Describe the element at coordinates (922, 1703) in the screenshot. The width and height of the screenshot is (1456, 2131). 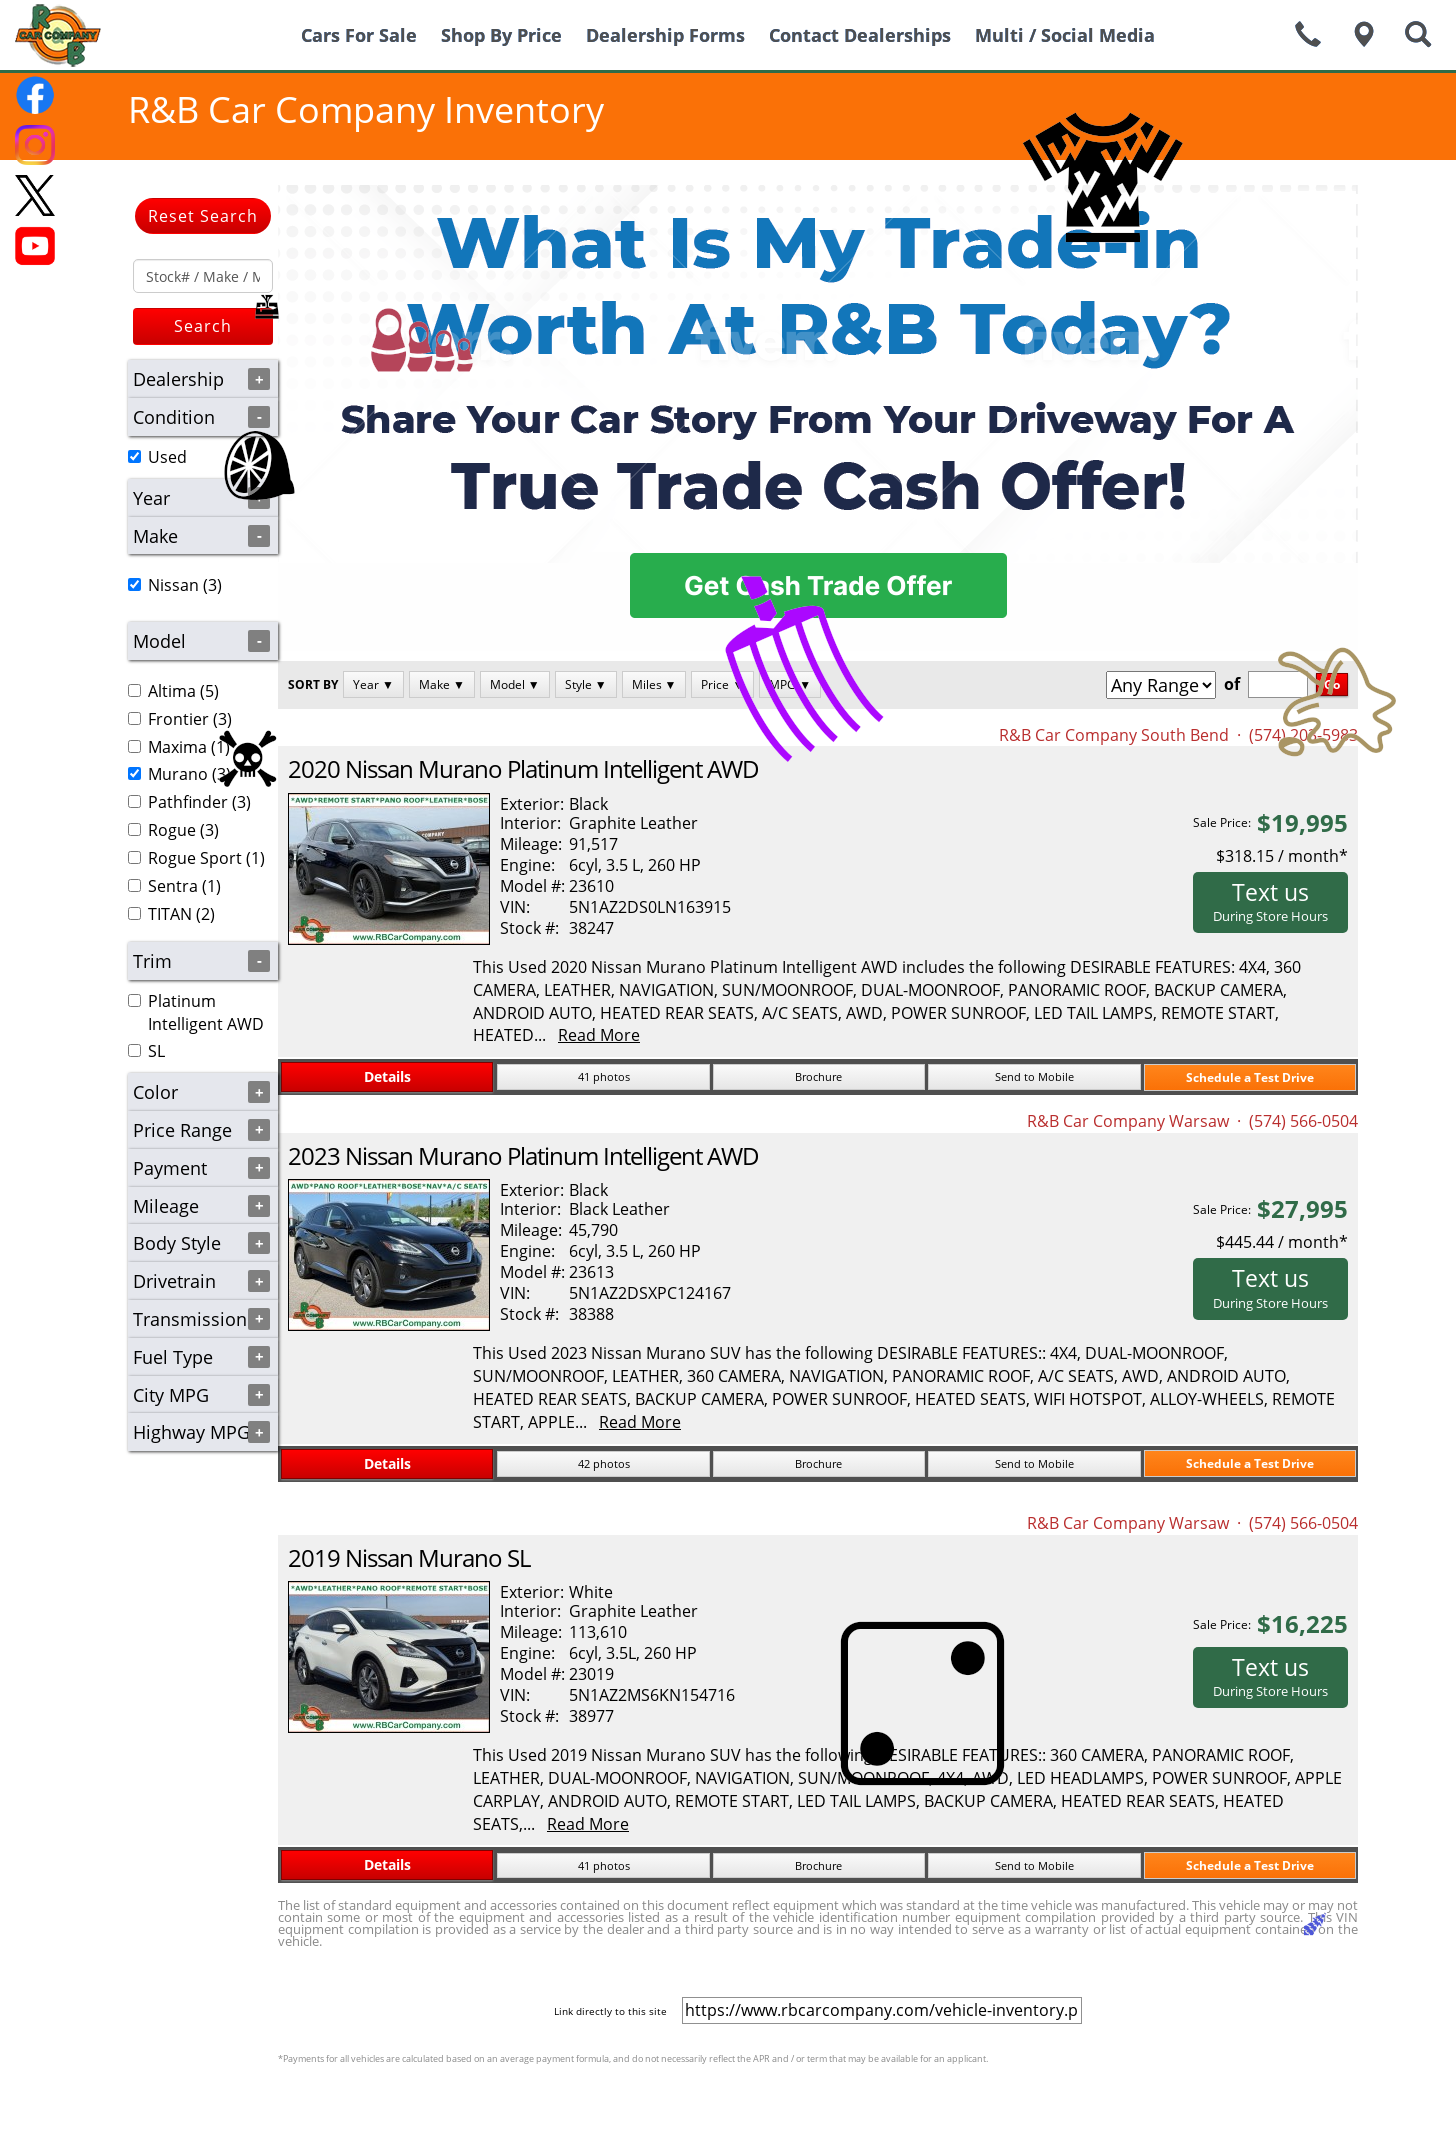
I see `roll dice or randomize selection` at that location.